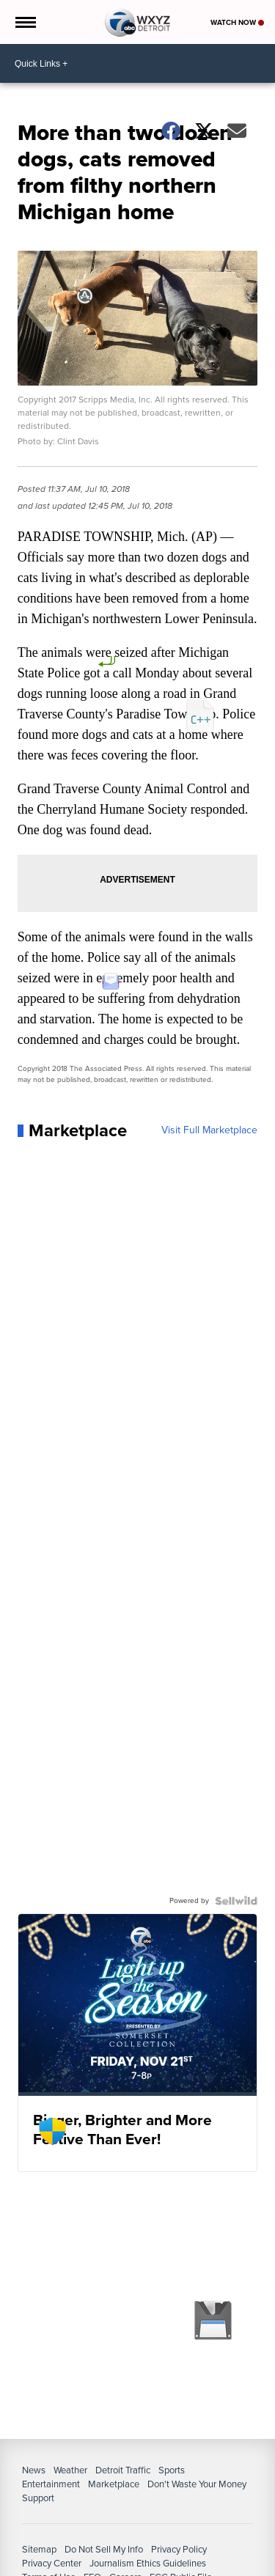 Image resolution: width=275 pixels, height=2576 pixels. Describe the element at coordinates (52, 2131) in the screenshot. I see `indicates administrator privileges or protected system access` at that location.